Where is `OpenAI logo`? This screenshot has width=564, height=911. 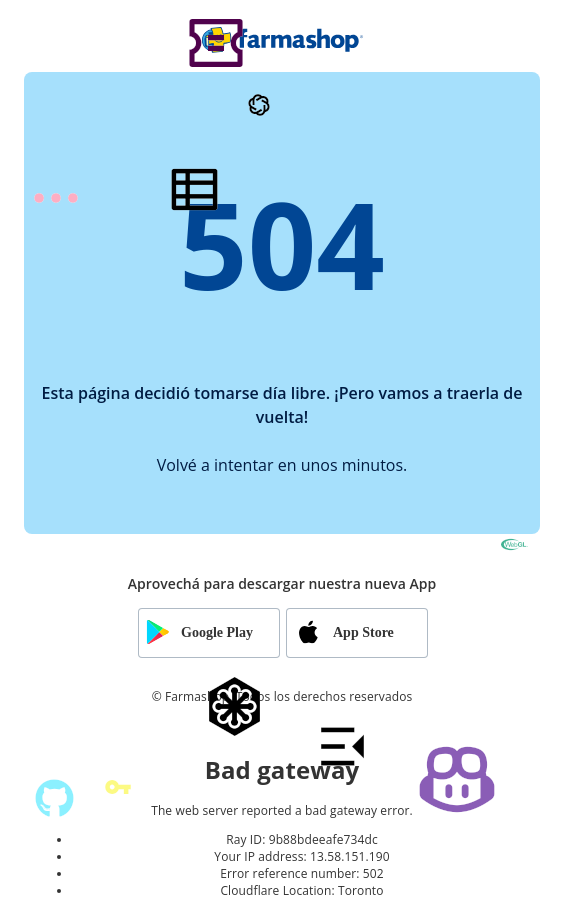
OpenAI logo is located at coordinates (259, 105).